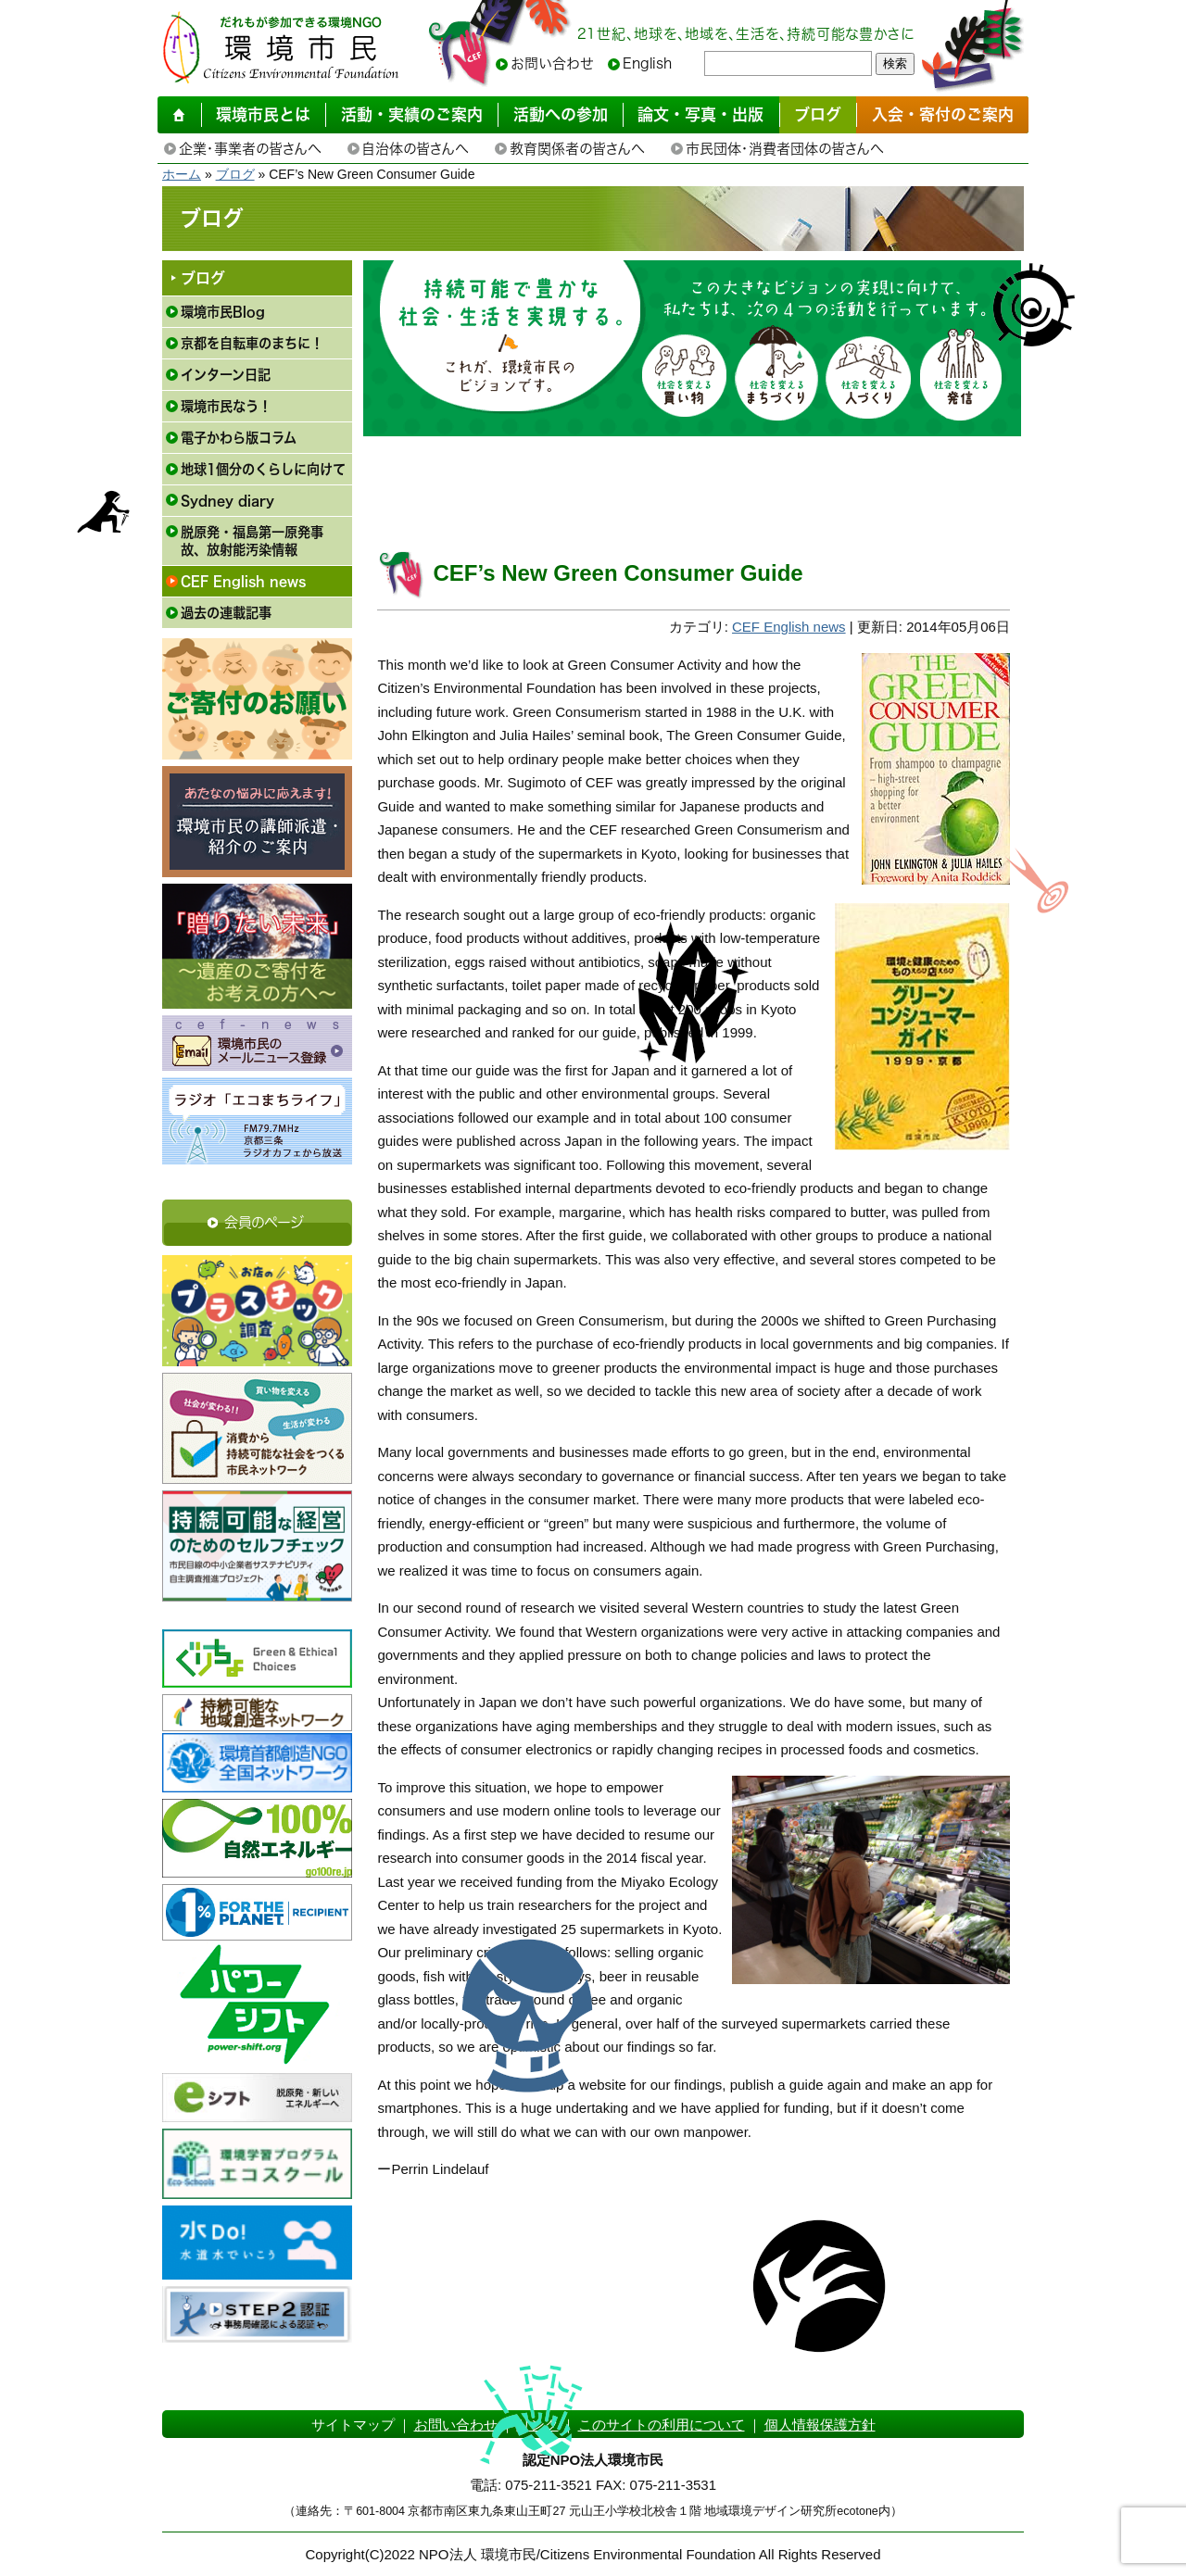 The width and height of the screenshot is (1186, 2576). What do you see at coordinates (531, 2415) in the screenshot?
I see `browse traditional or folk music instruments` at bounding box center [531, 2415].